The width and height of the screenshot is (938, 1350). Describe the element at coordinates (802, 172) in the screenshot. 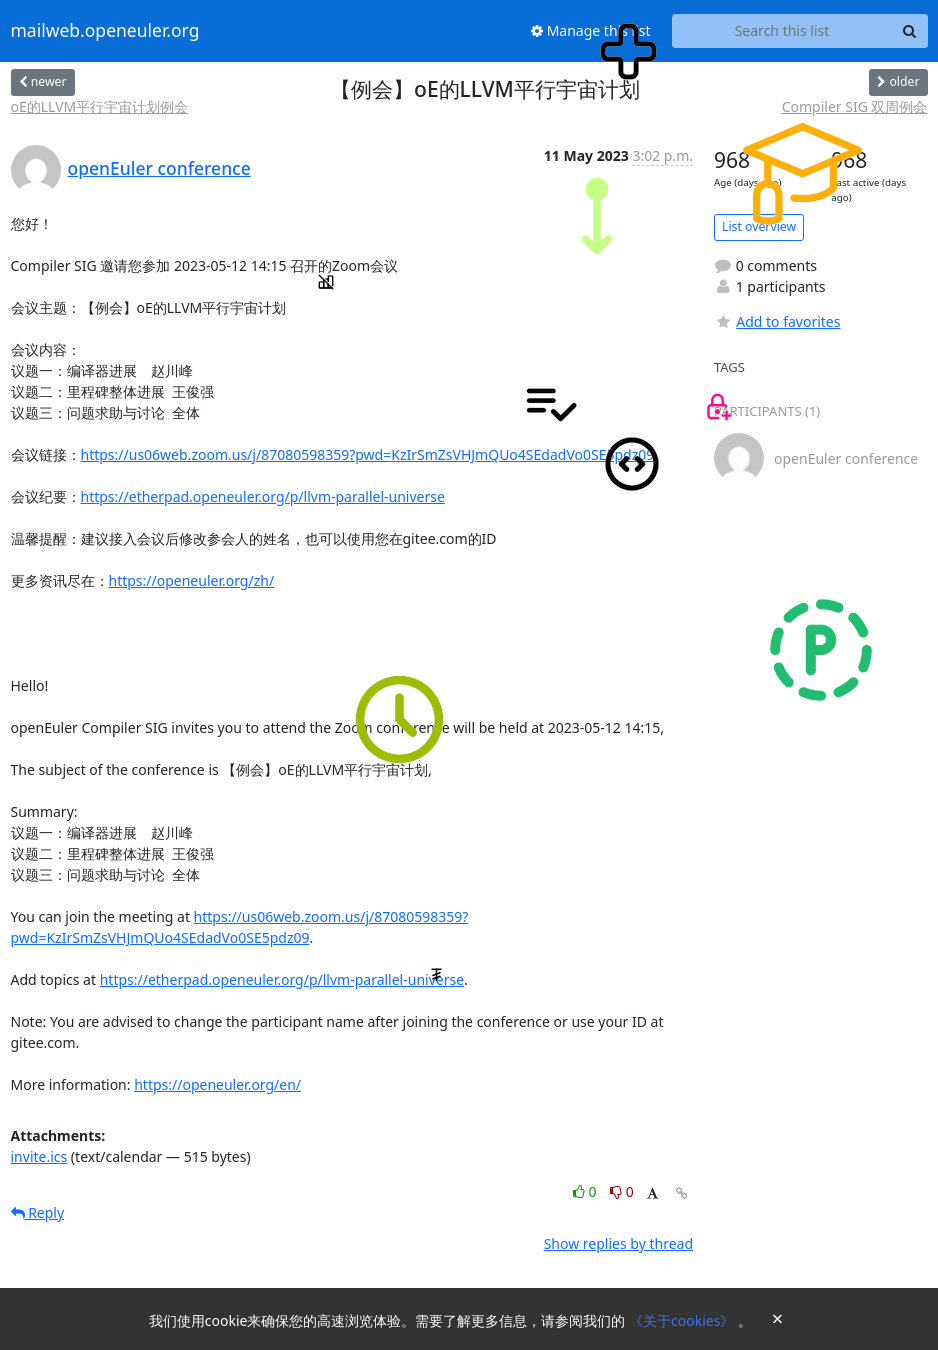

I see `access educational resources or tutorials` at that location.